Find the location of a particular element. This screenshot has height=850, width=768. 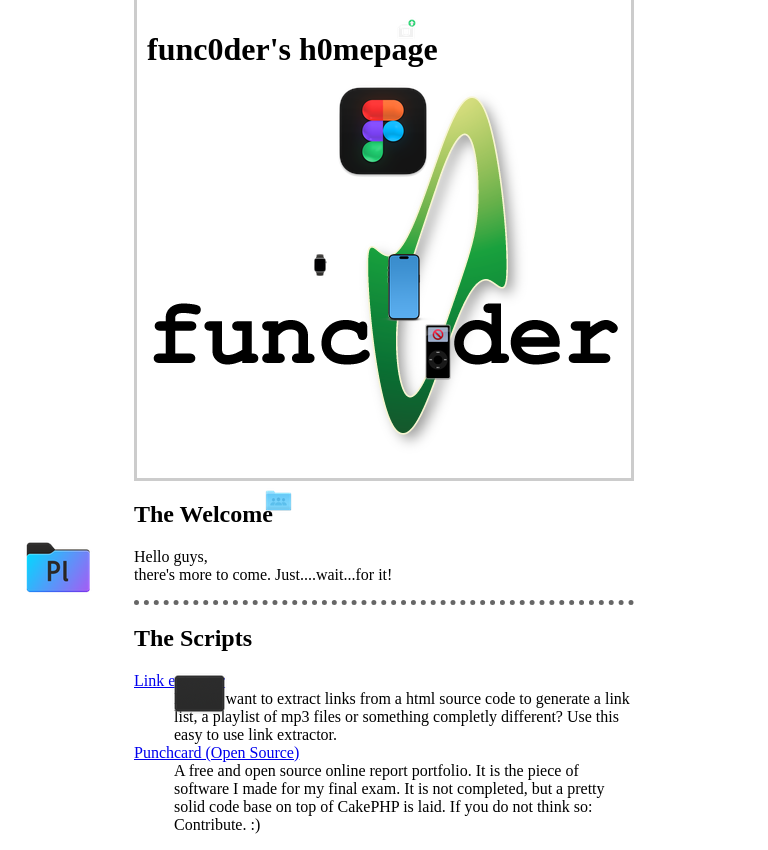

open folder containing Adobe Prelude project files is located at coordinates (58, 569).